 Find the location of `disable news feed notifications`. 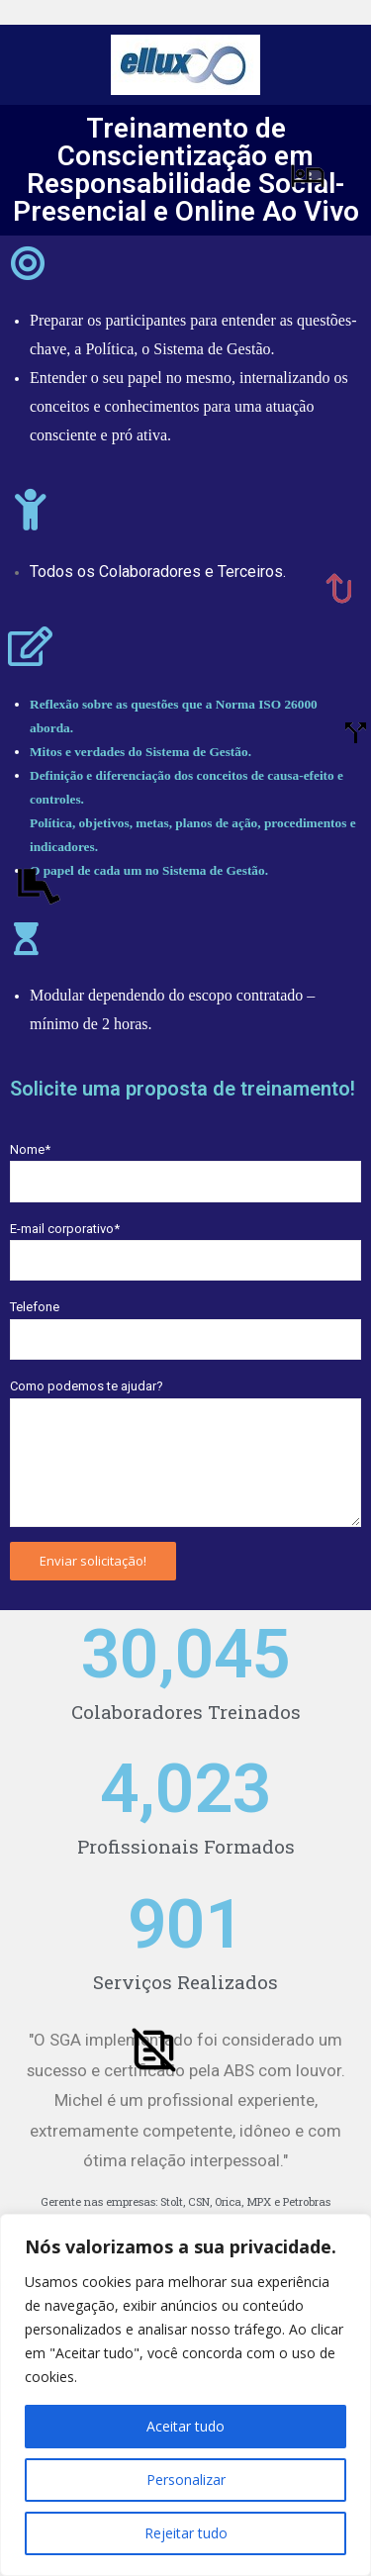

disable news feed notifications is located at coordinates (153, 2050).